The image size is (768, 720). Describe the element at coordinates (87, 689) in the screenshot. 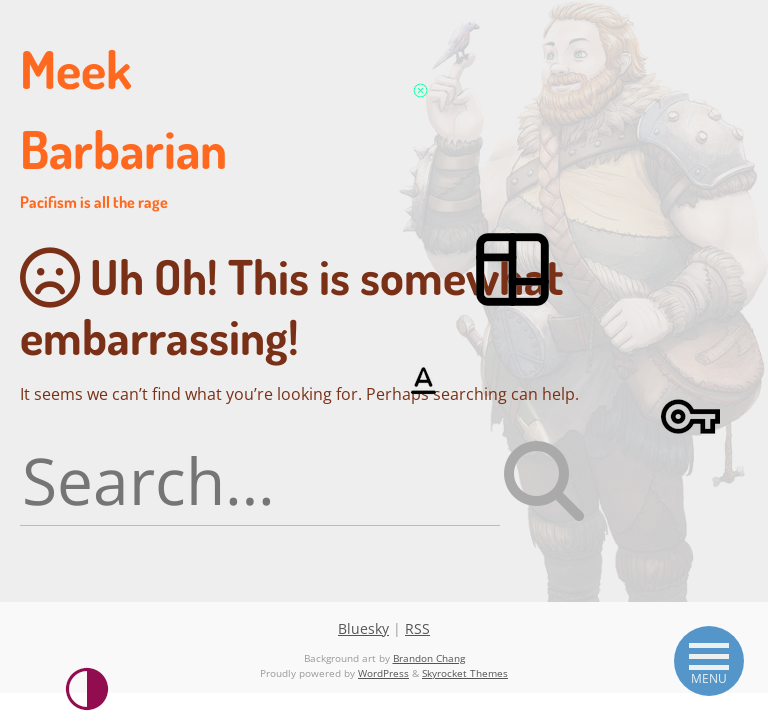

I see `toggle between light and dark mode` at that location.